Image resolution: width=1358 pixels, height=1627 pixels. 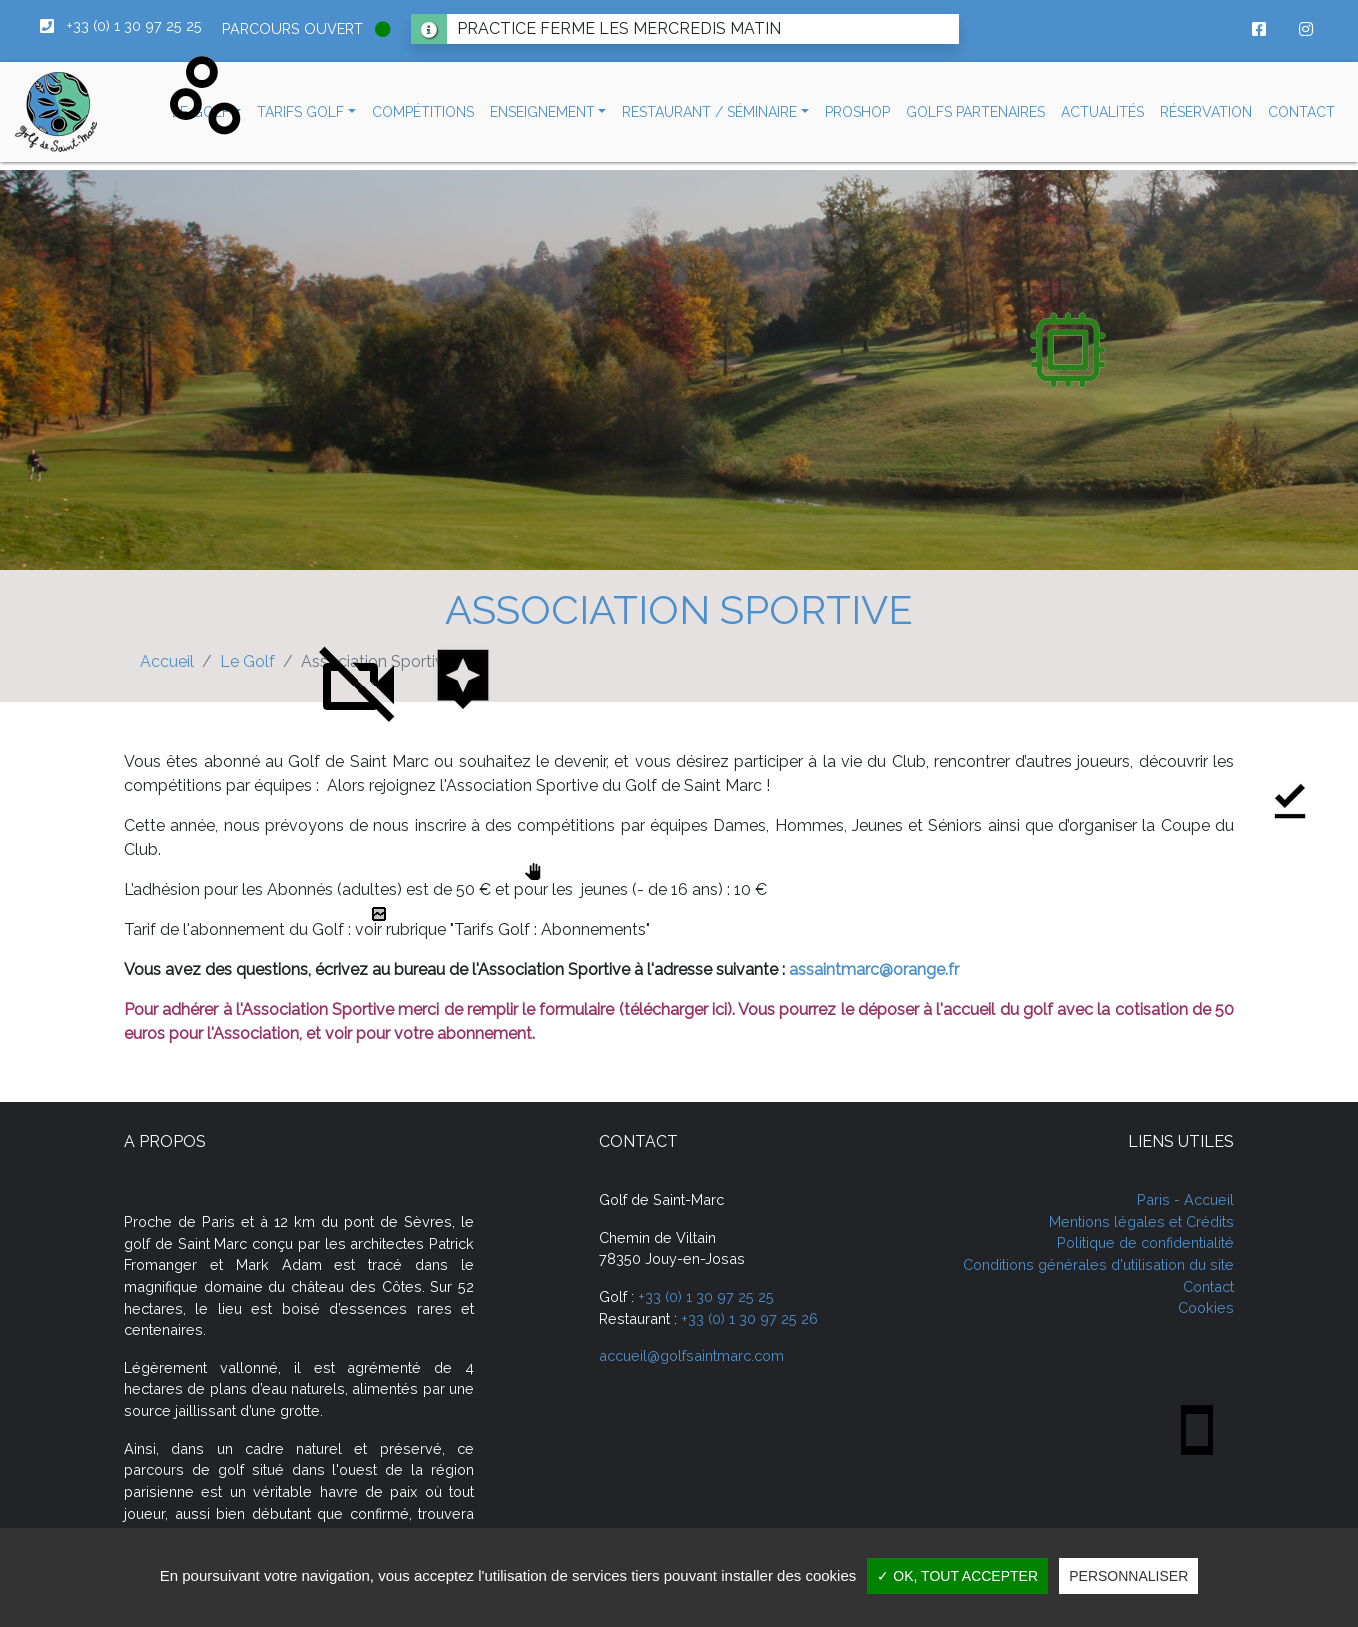 I want to click on view data as a scatter plot chart, so click(x=206, y=96).